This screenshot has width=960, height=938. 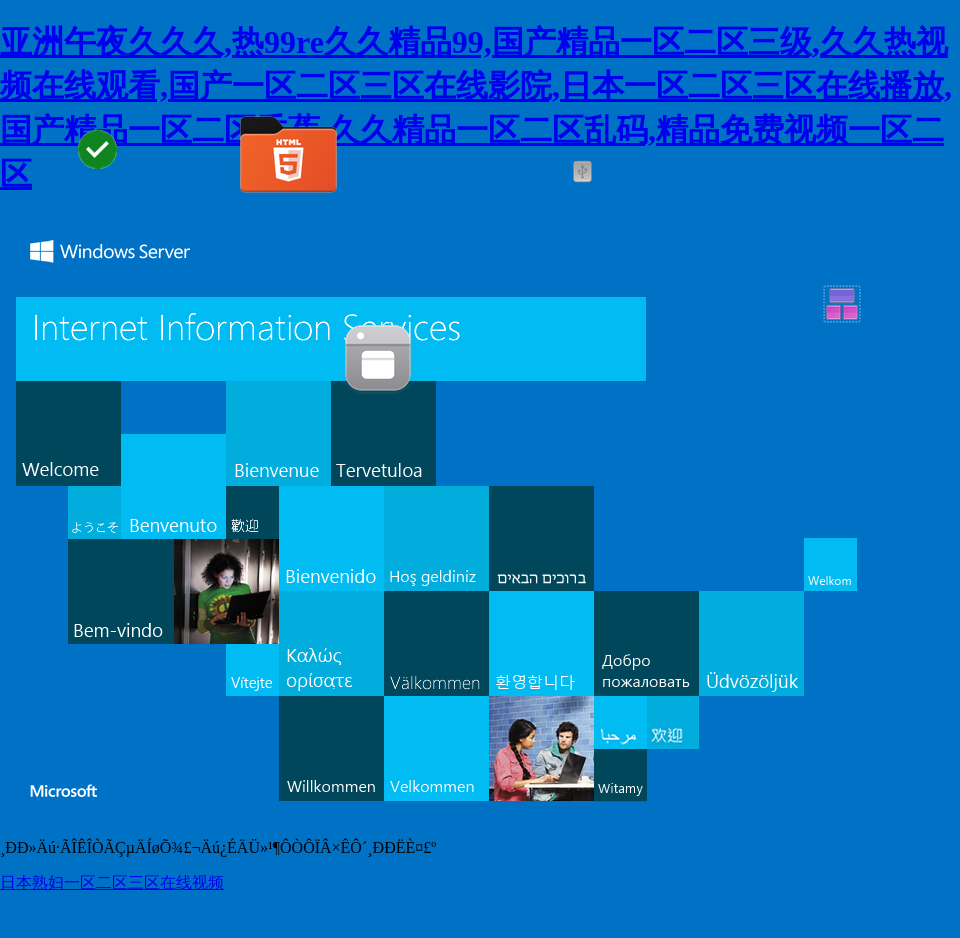 I want to click on select all items in the current view, so click(x=842, y=304).